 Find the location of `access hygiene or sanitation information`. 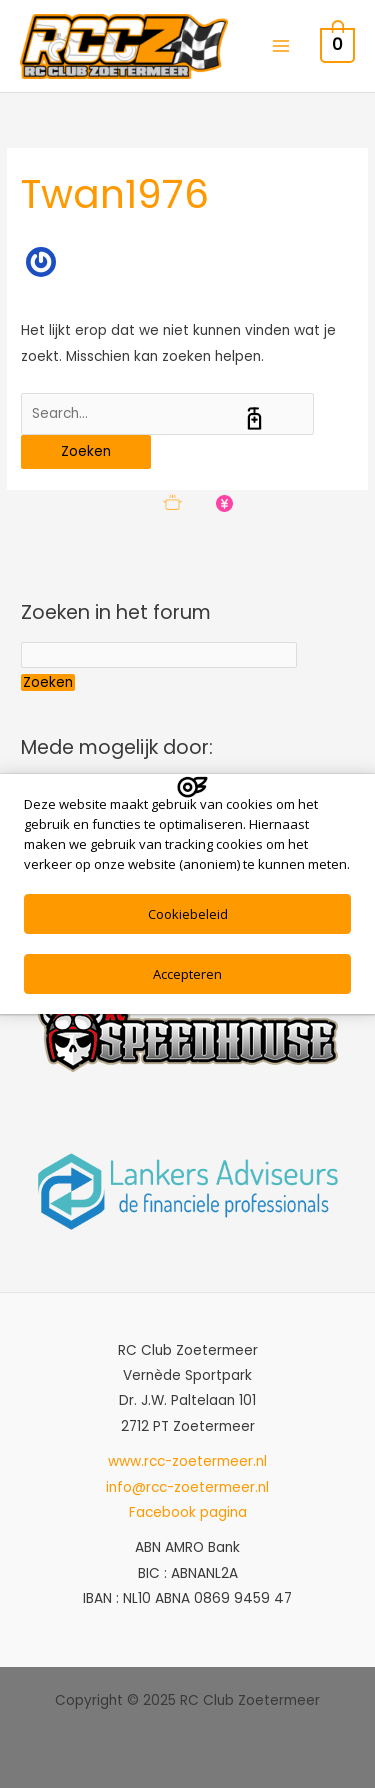

access hygiene or sanitation information is located at coordinates (254, 418).